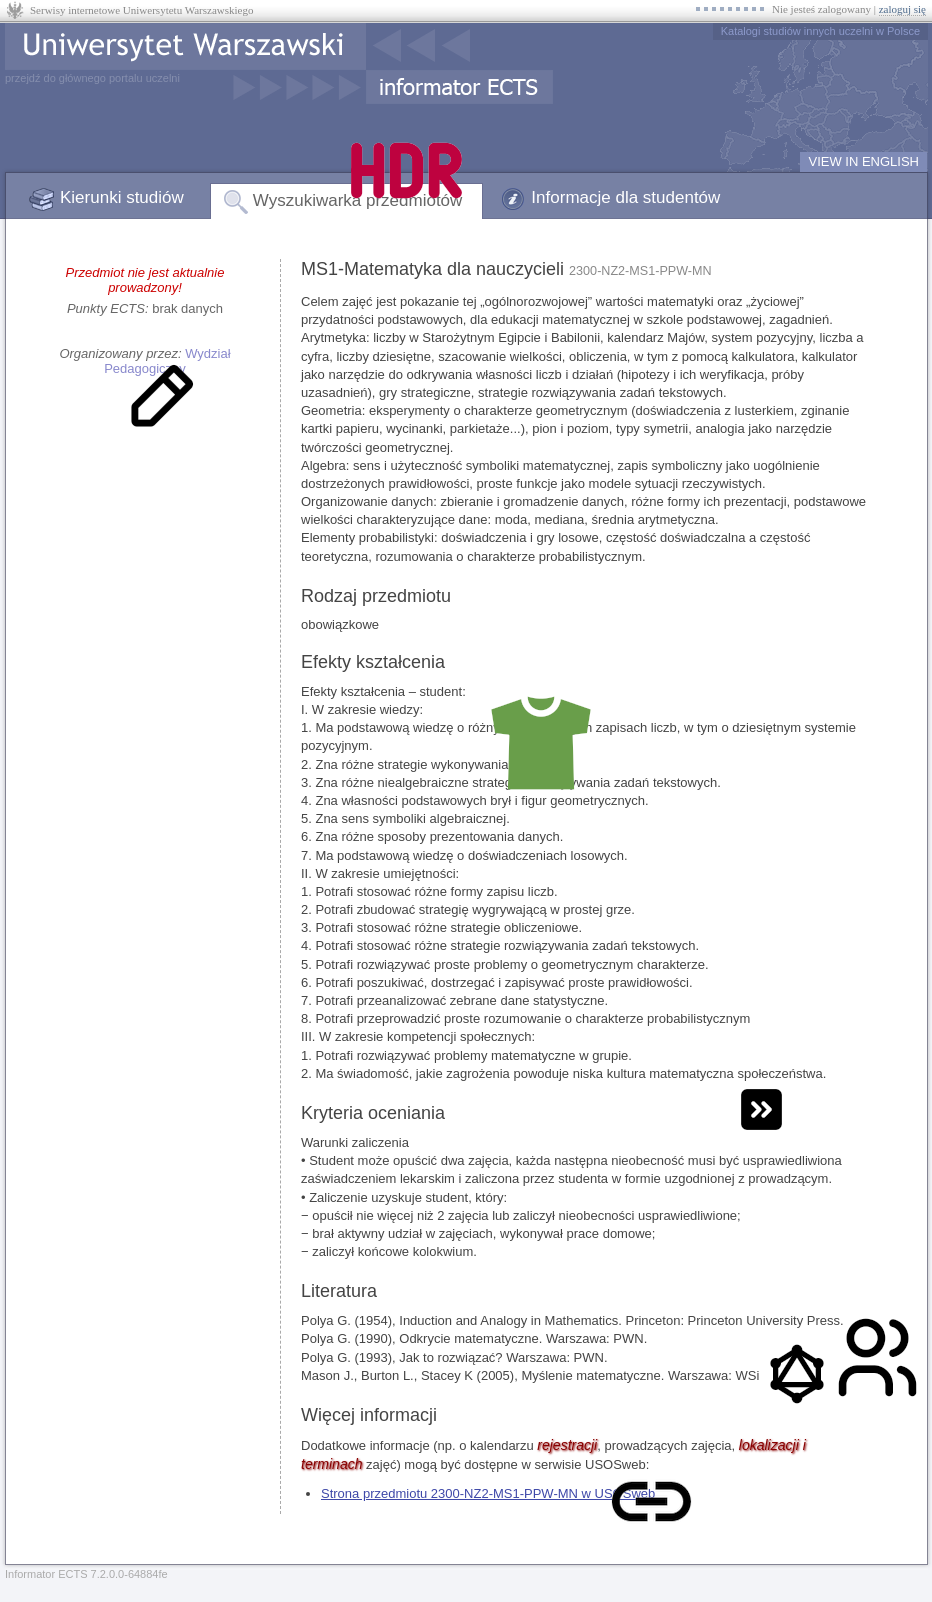 This screenshot has width=932, height=1602. Describe the element at coordinates (541, 743) in the screenshot. I see `browse clothing or apparel items` at that location.